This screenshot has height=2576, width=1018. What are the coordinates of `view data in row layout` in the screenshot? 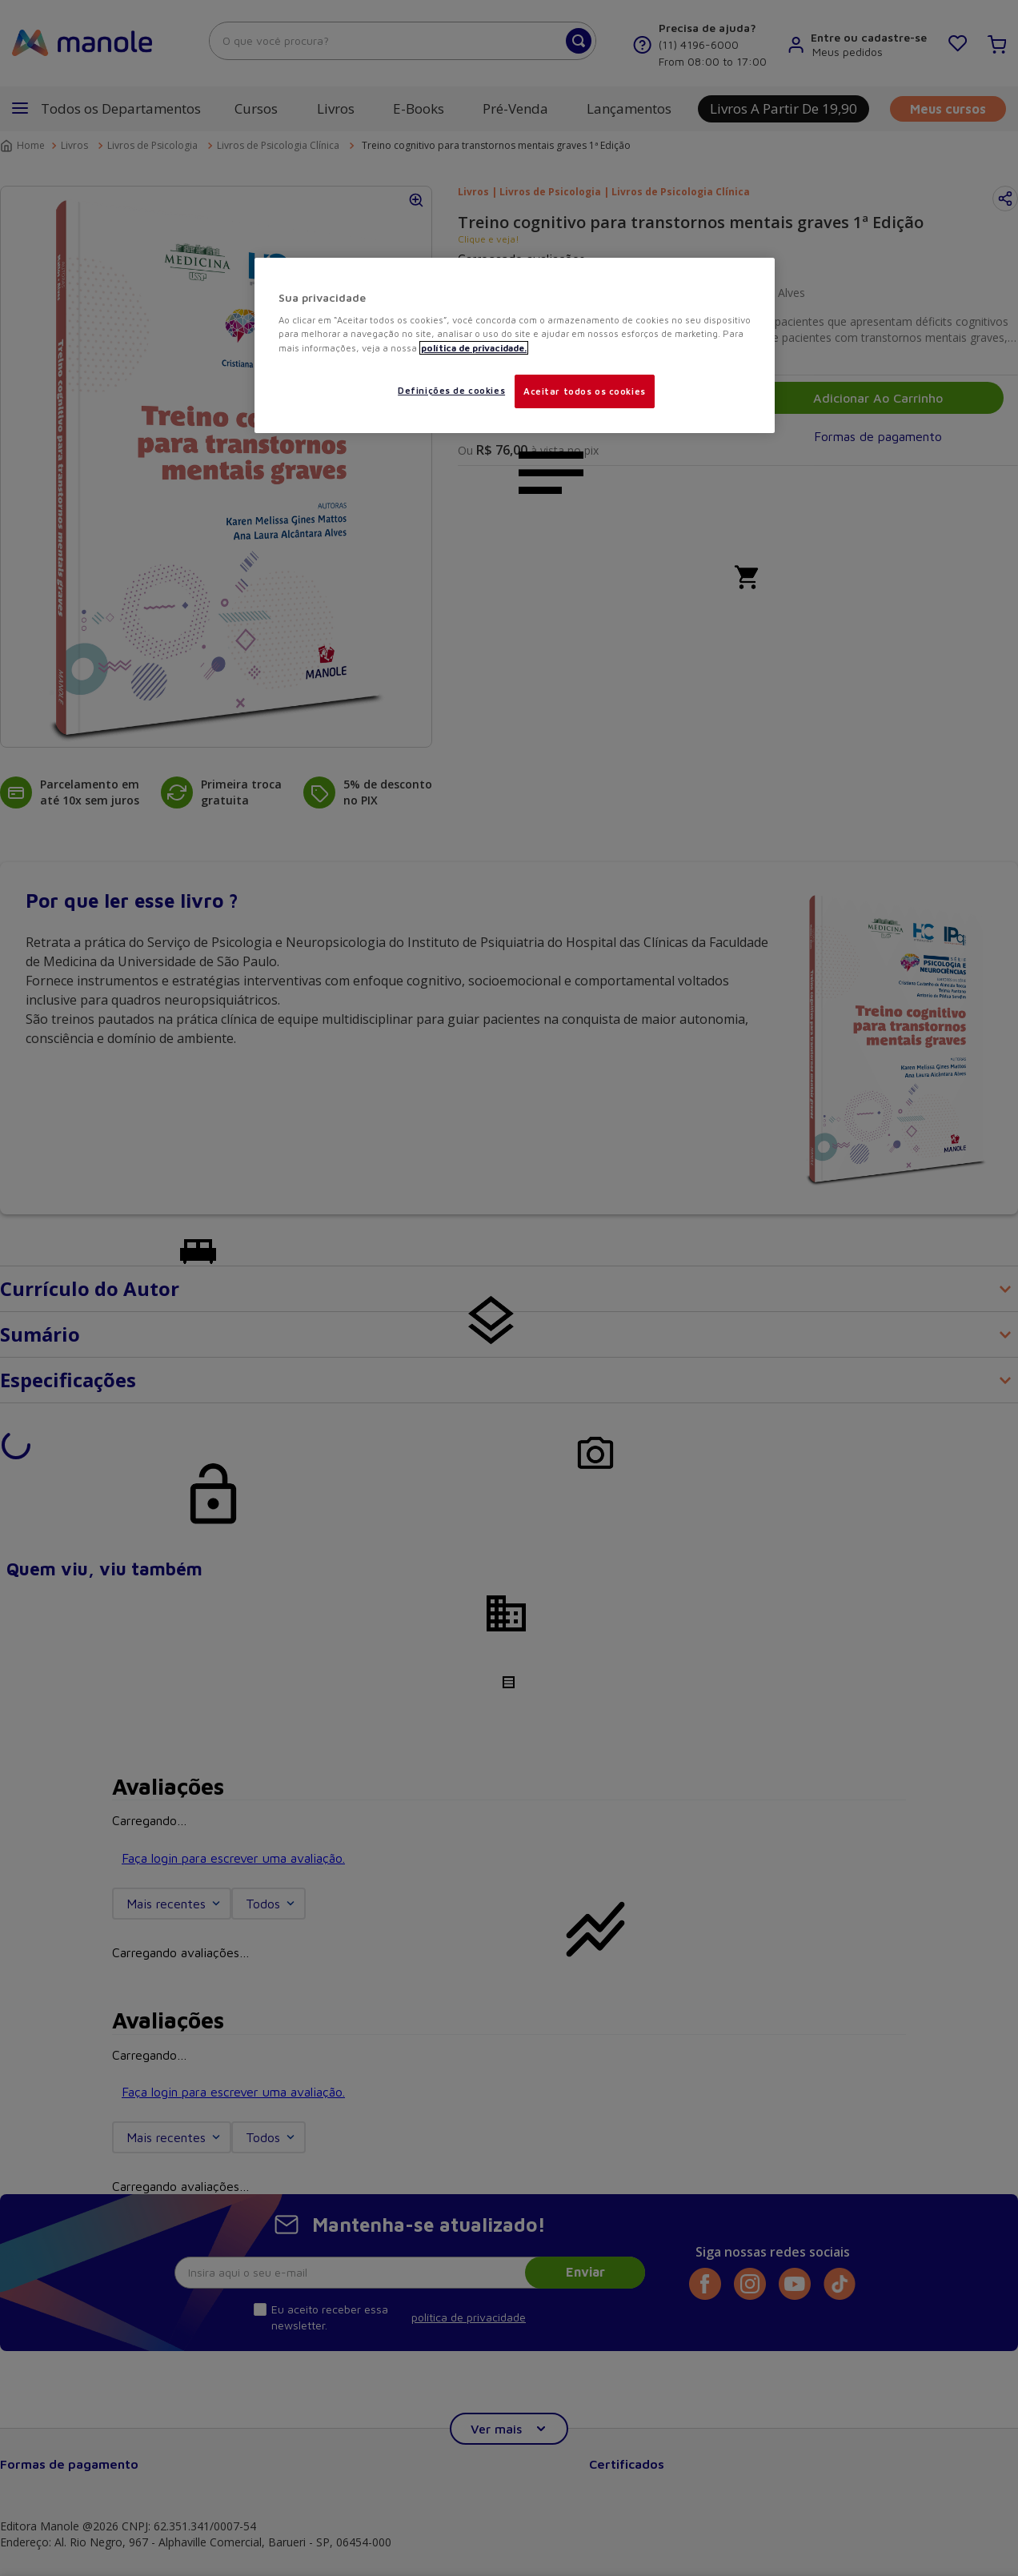 It's located at (508, 1682).